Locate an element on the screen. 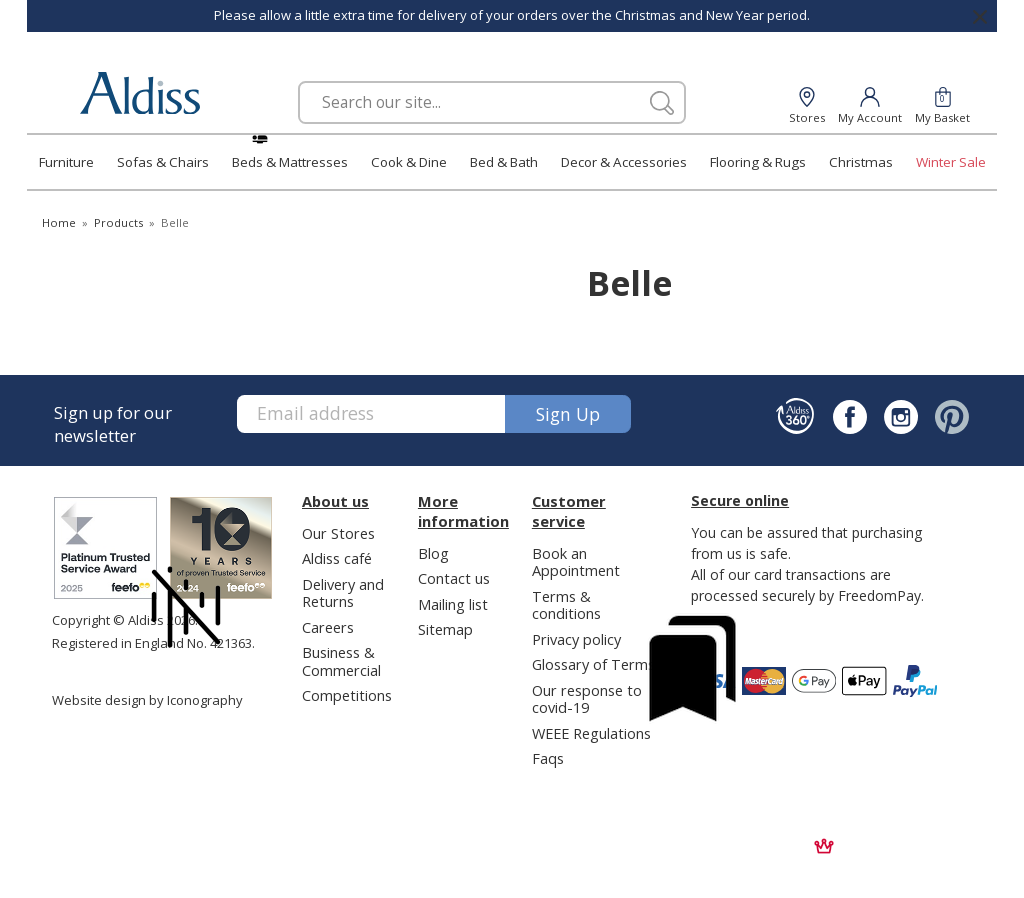 Image resolution: width=1024 pixels, height=898 pixels. audio waveform muted or disabled is located at coordinates (186, 607).